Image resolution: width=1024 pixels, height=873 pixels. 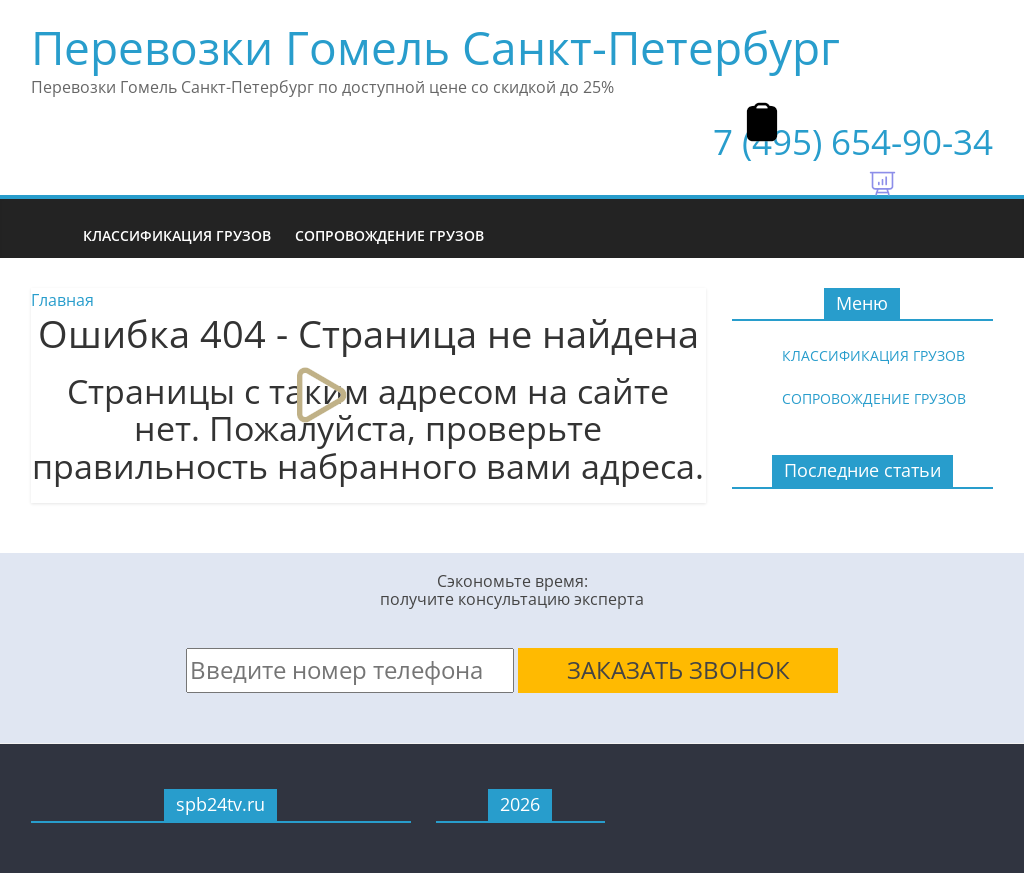 I want to click on play media or start playback, so click(x=319, y=395).